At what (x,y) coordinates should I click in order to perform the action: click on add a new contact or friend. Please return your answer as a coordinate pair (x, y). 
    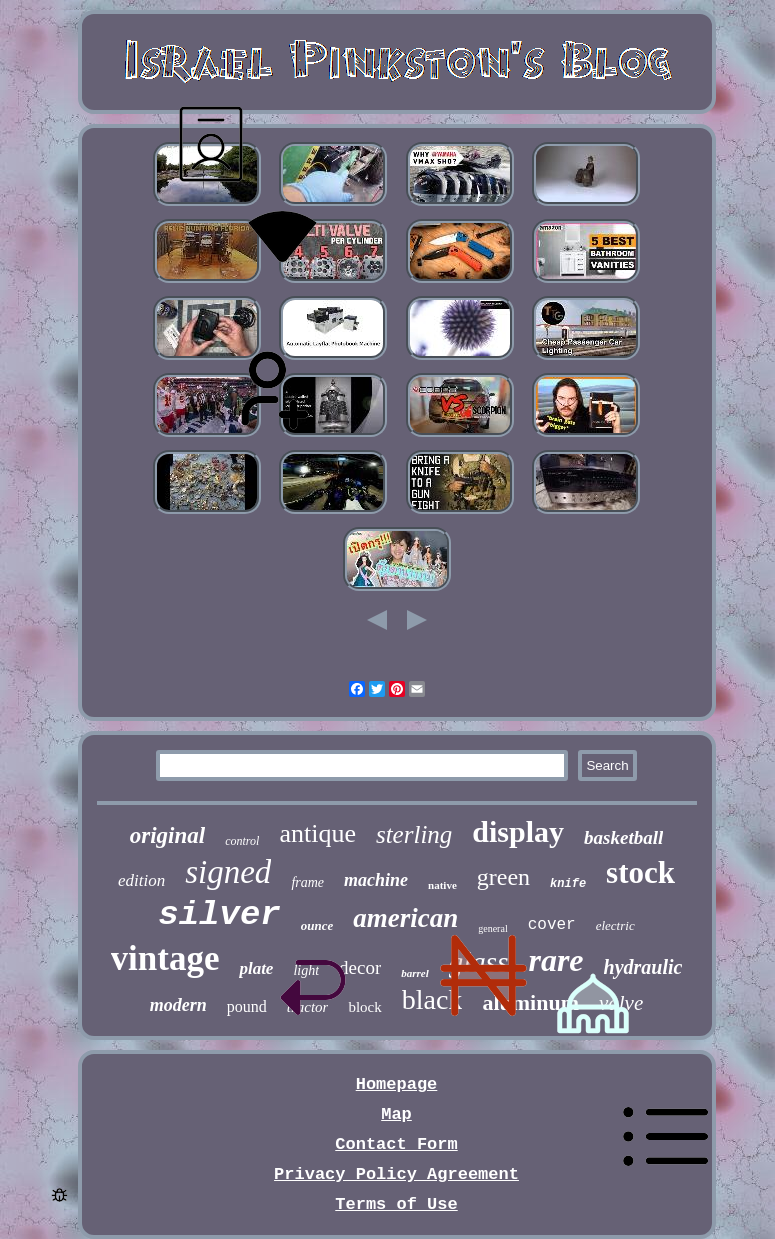
    Looking at the image, I should click on (267, 388).